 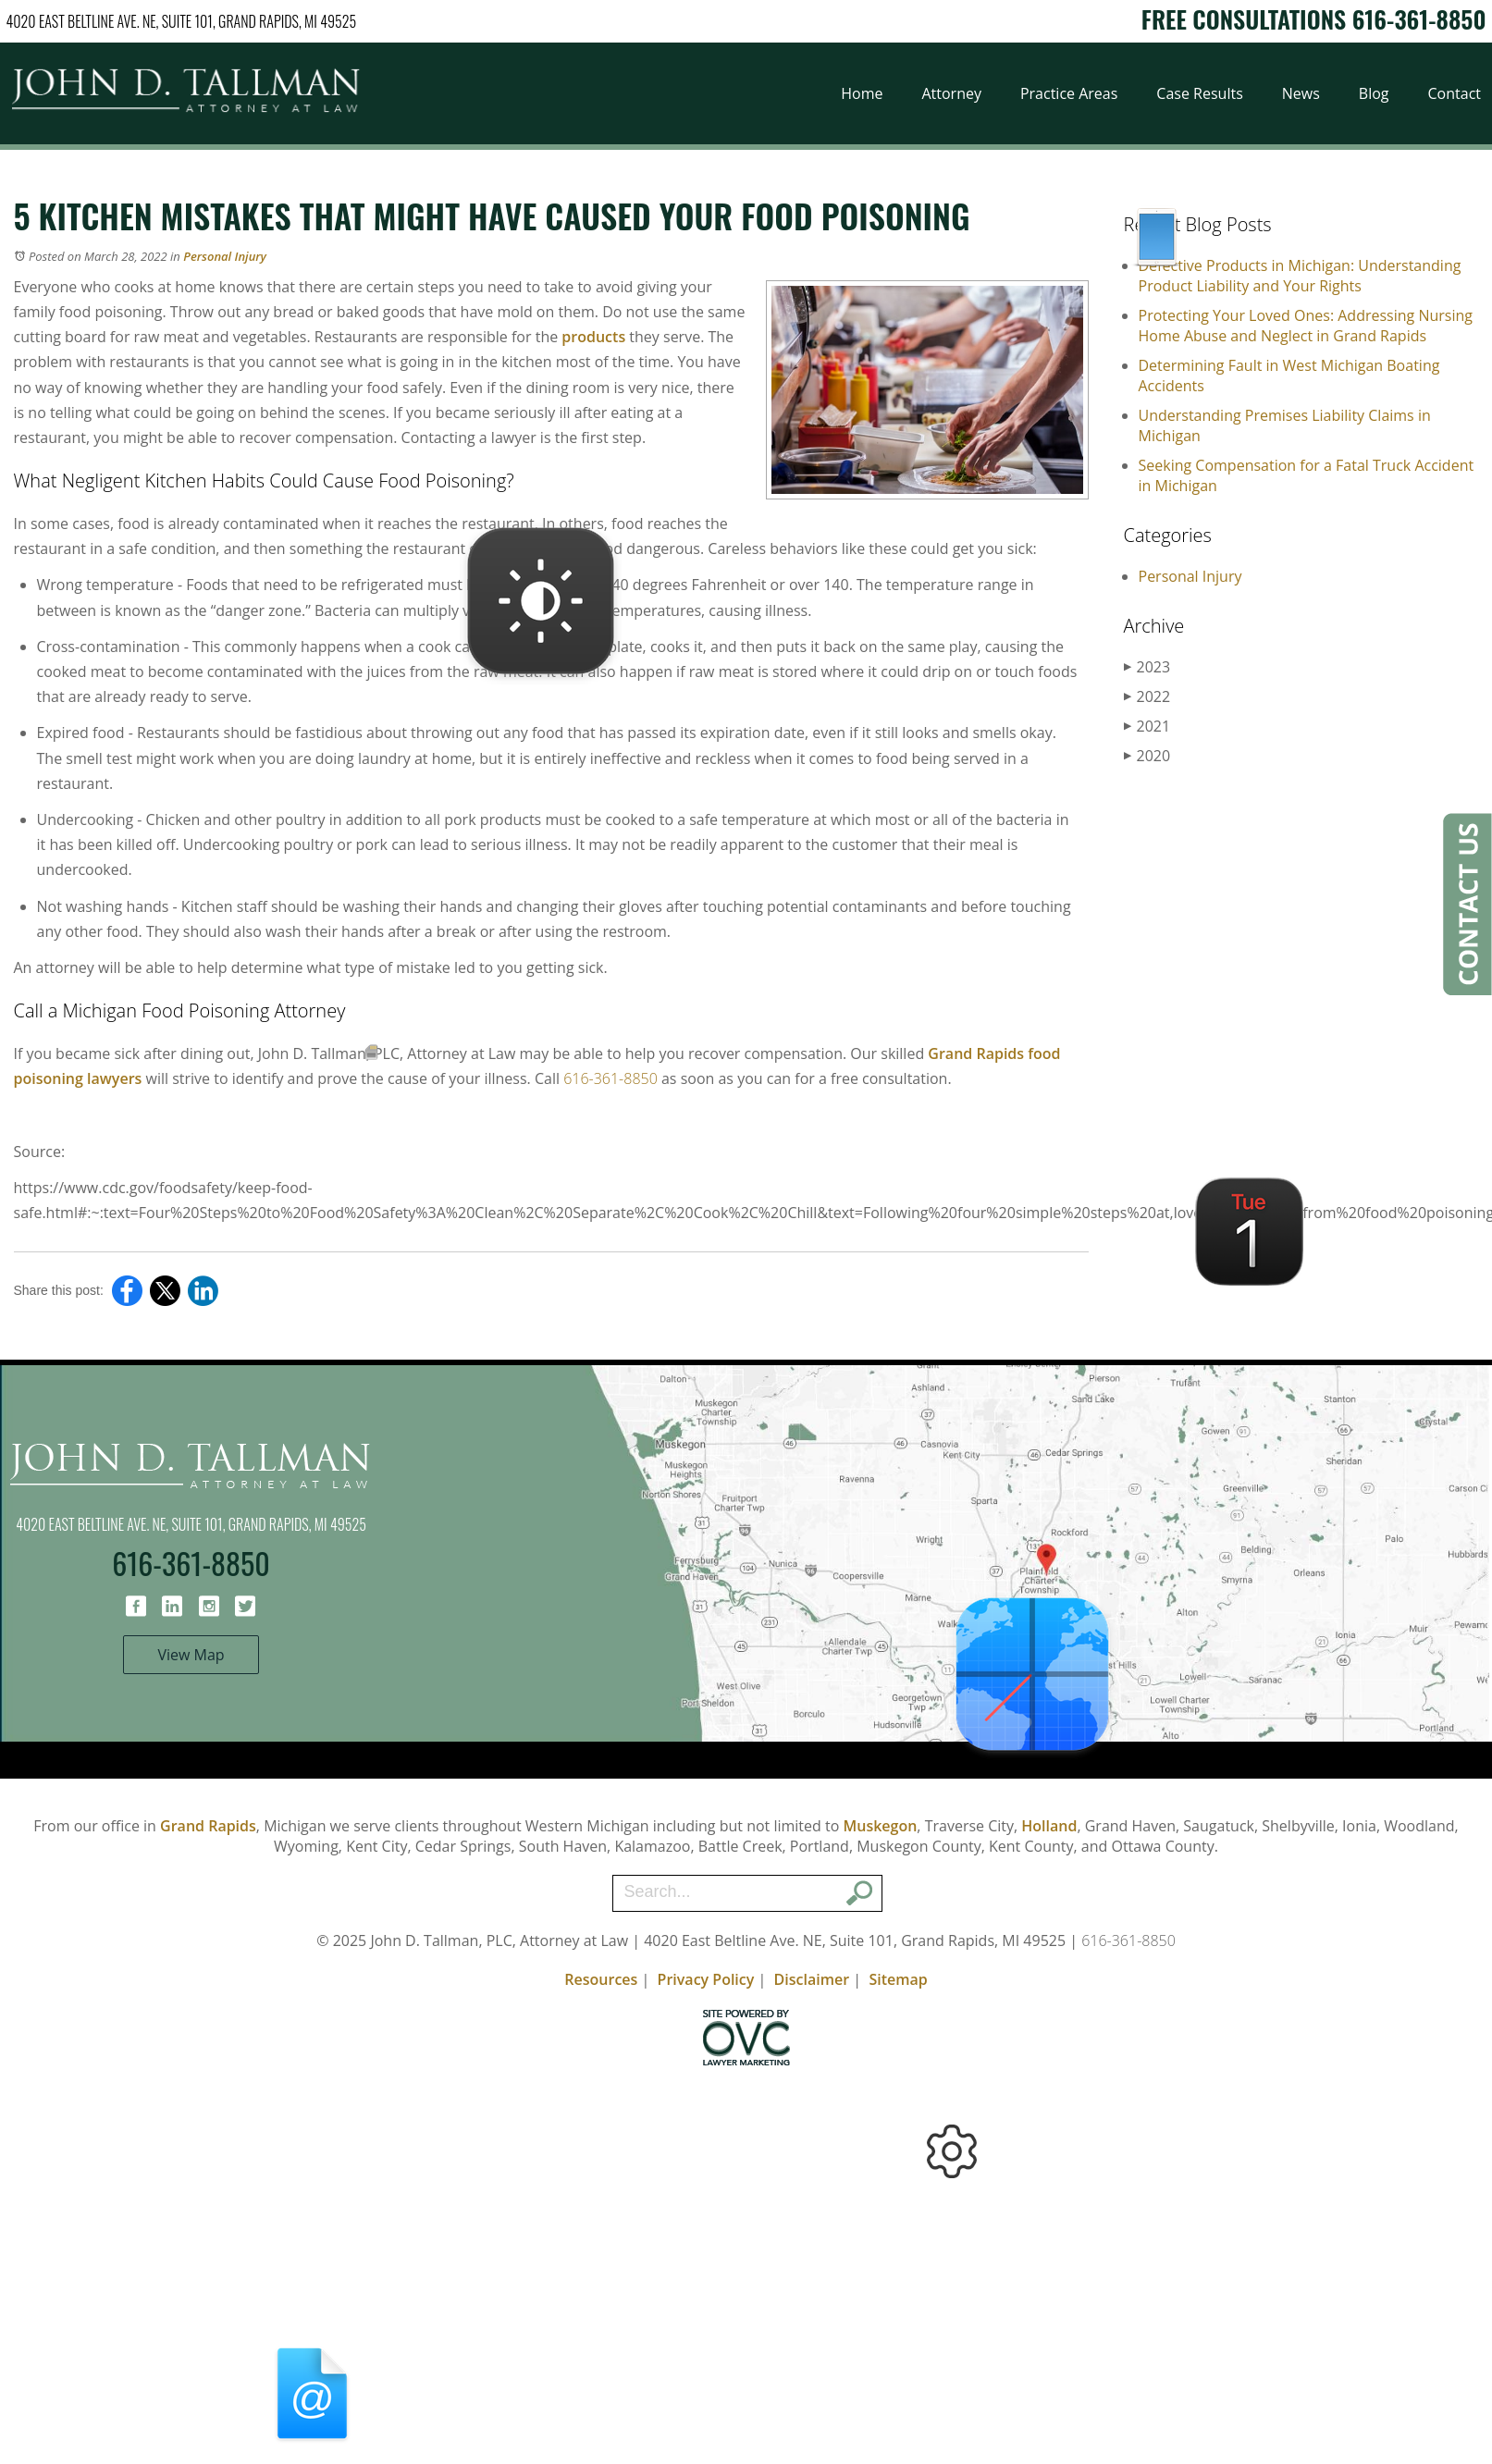 What do you see at coordinates (1249, 1231) in the screenshot?
I see `open the calendar app` at bounding box center [1249, 1231].